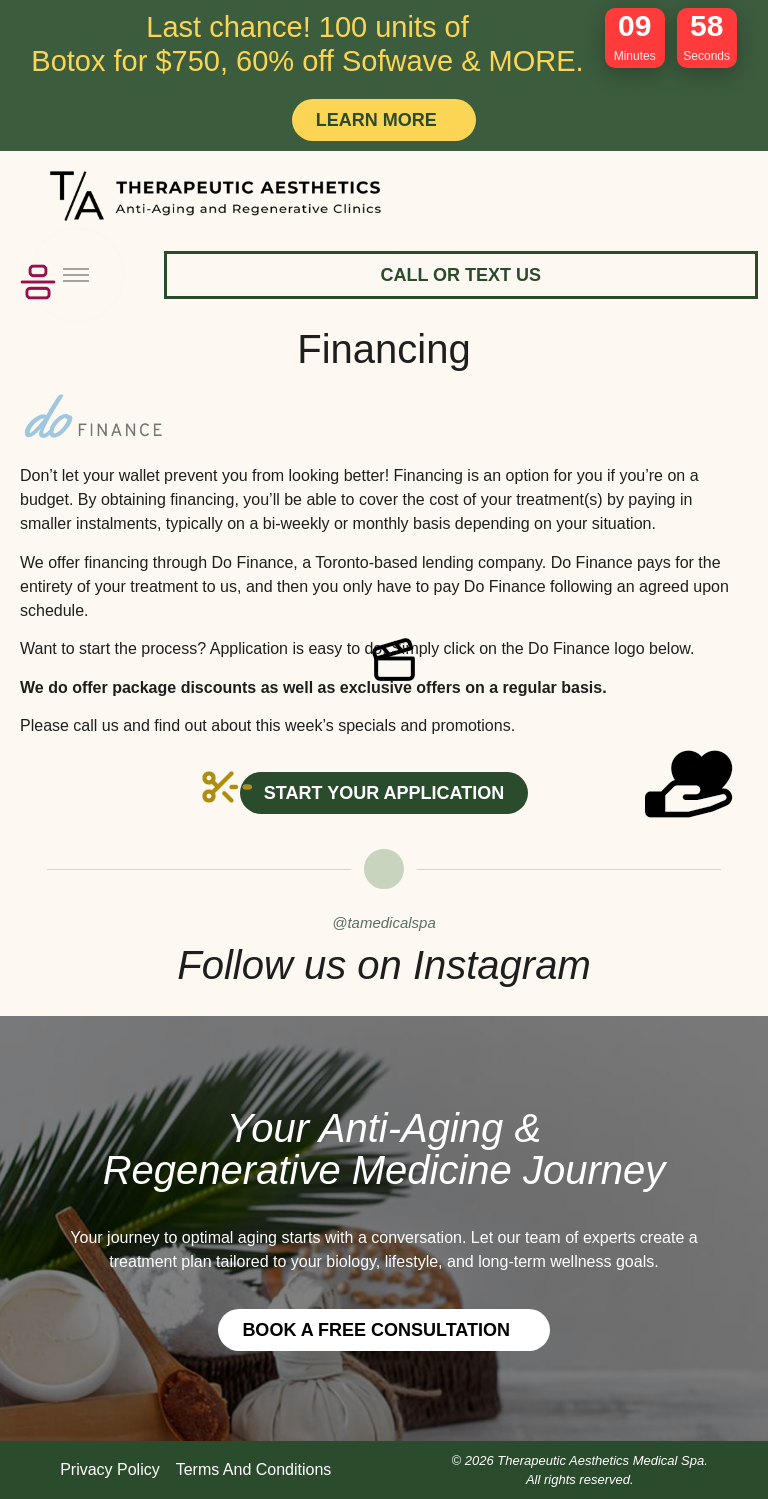 Image resolution: width=768 pixels, height=1499 pixels. What do you see at coordinates (691, 785) in the screenshot?
I see `donate or make a charitable contribution` at bounding box center [691, 785].